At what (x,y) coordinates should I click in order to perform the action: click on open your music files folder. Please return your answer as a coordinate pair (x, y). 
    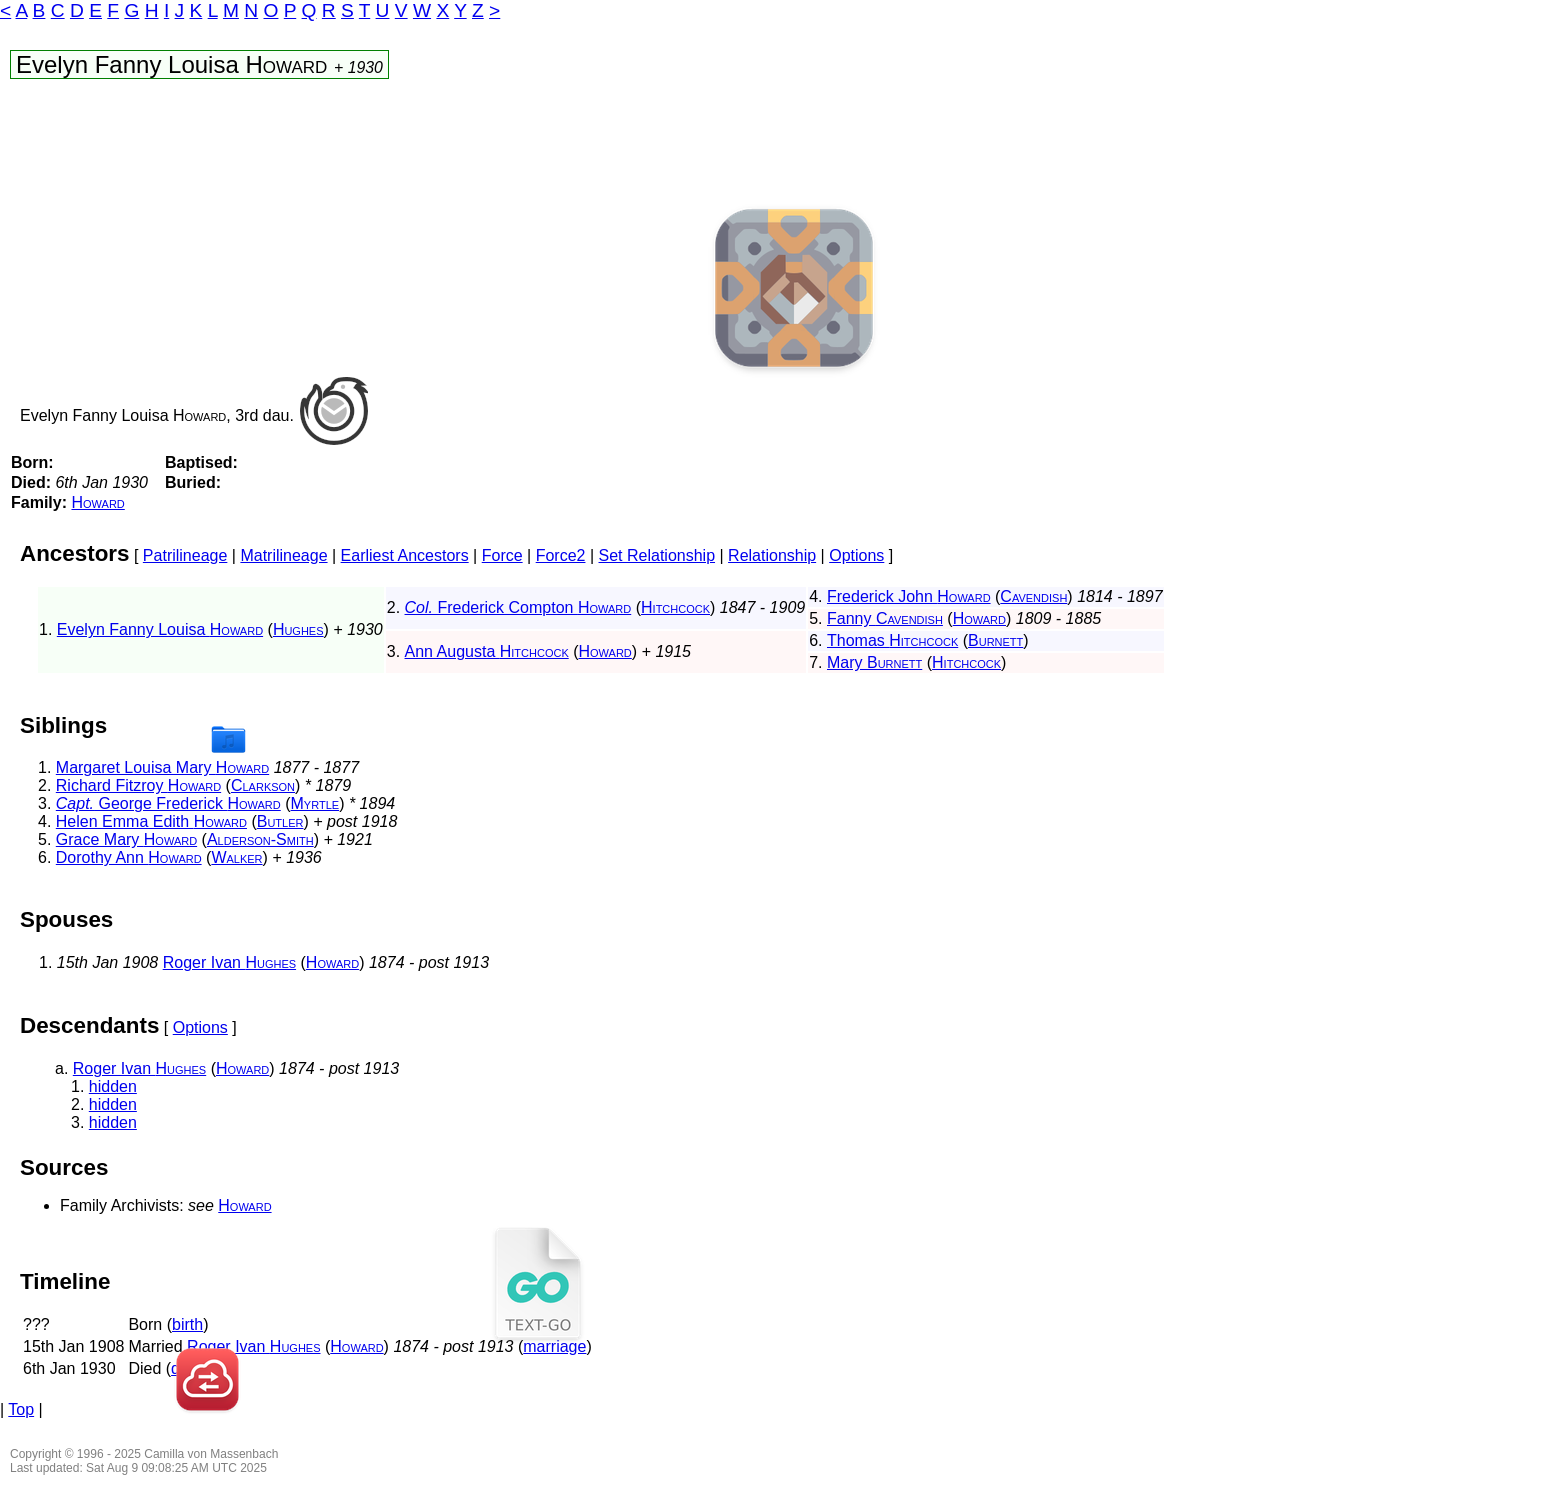
    Looking at the image, I should click on (228, 739).